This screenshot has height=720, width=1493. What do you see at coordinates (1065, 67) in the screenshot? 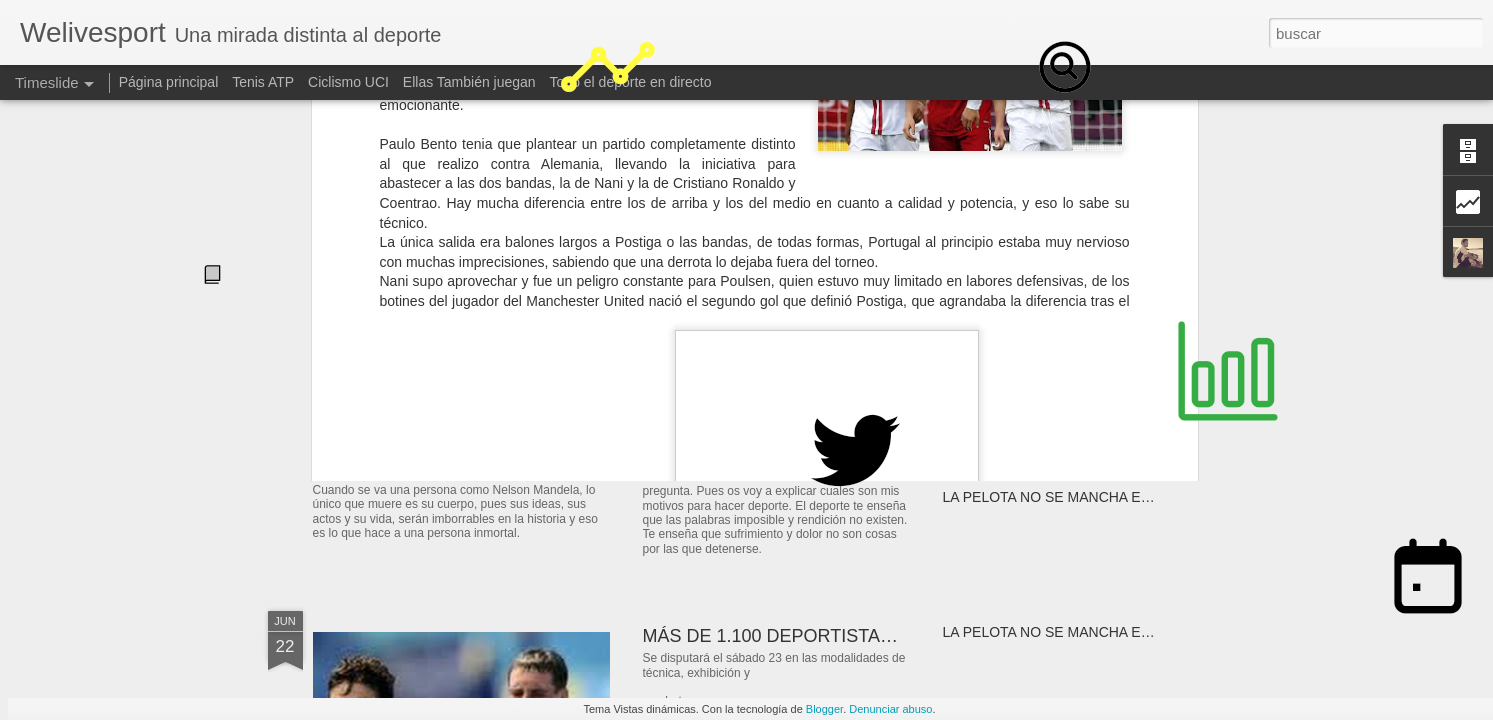
I see `tap to search` at bounding box center [1065, 67].